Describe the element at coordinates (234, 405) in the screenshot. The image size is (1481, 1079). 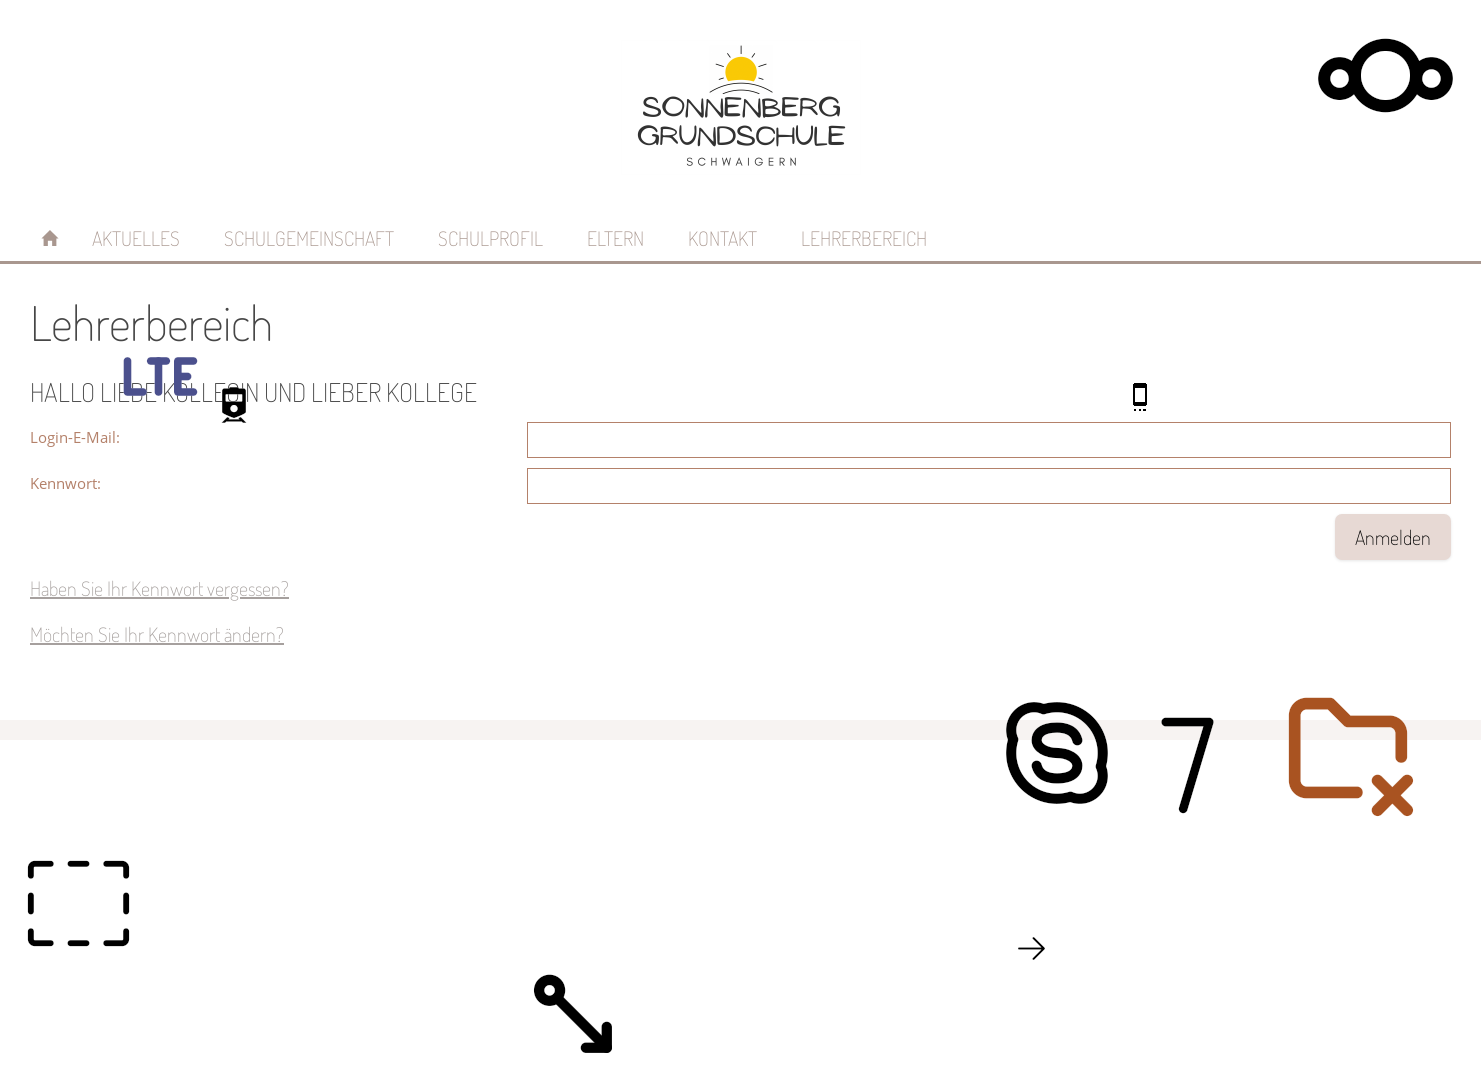
I see `view train schedules or rail services` at that location.